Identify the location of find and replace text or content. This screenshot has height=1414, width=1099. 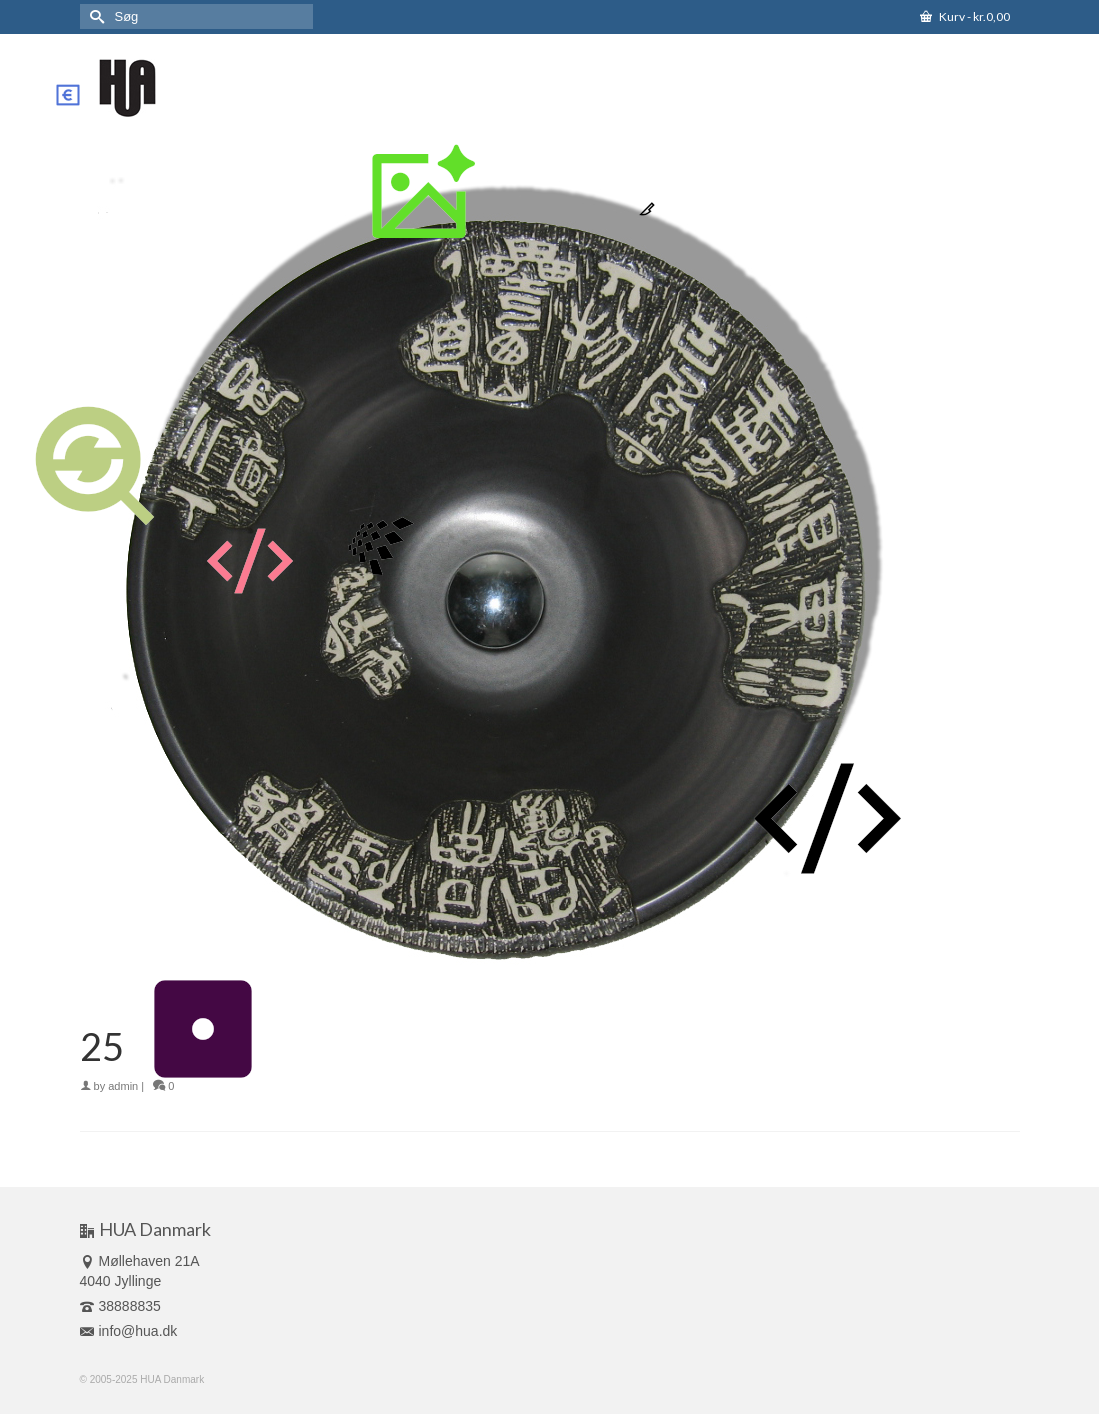
(94, 465).